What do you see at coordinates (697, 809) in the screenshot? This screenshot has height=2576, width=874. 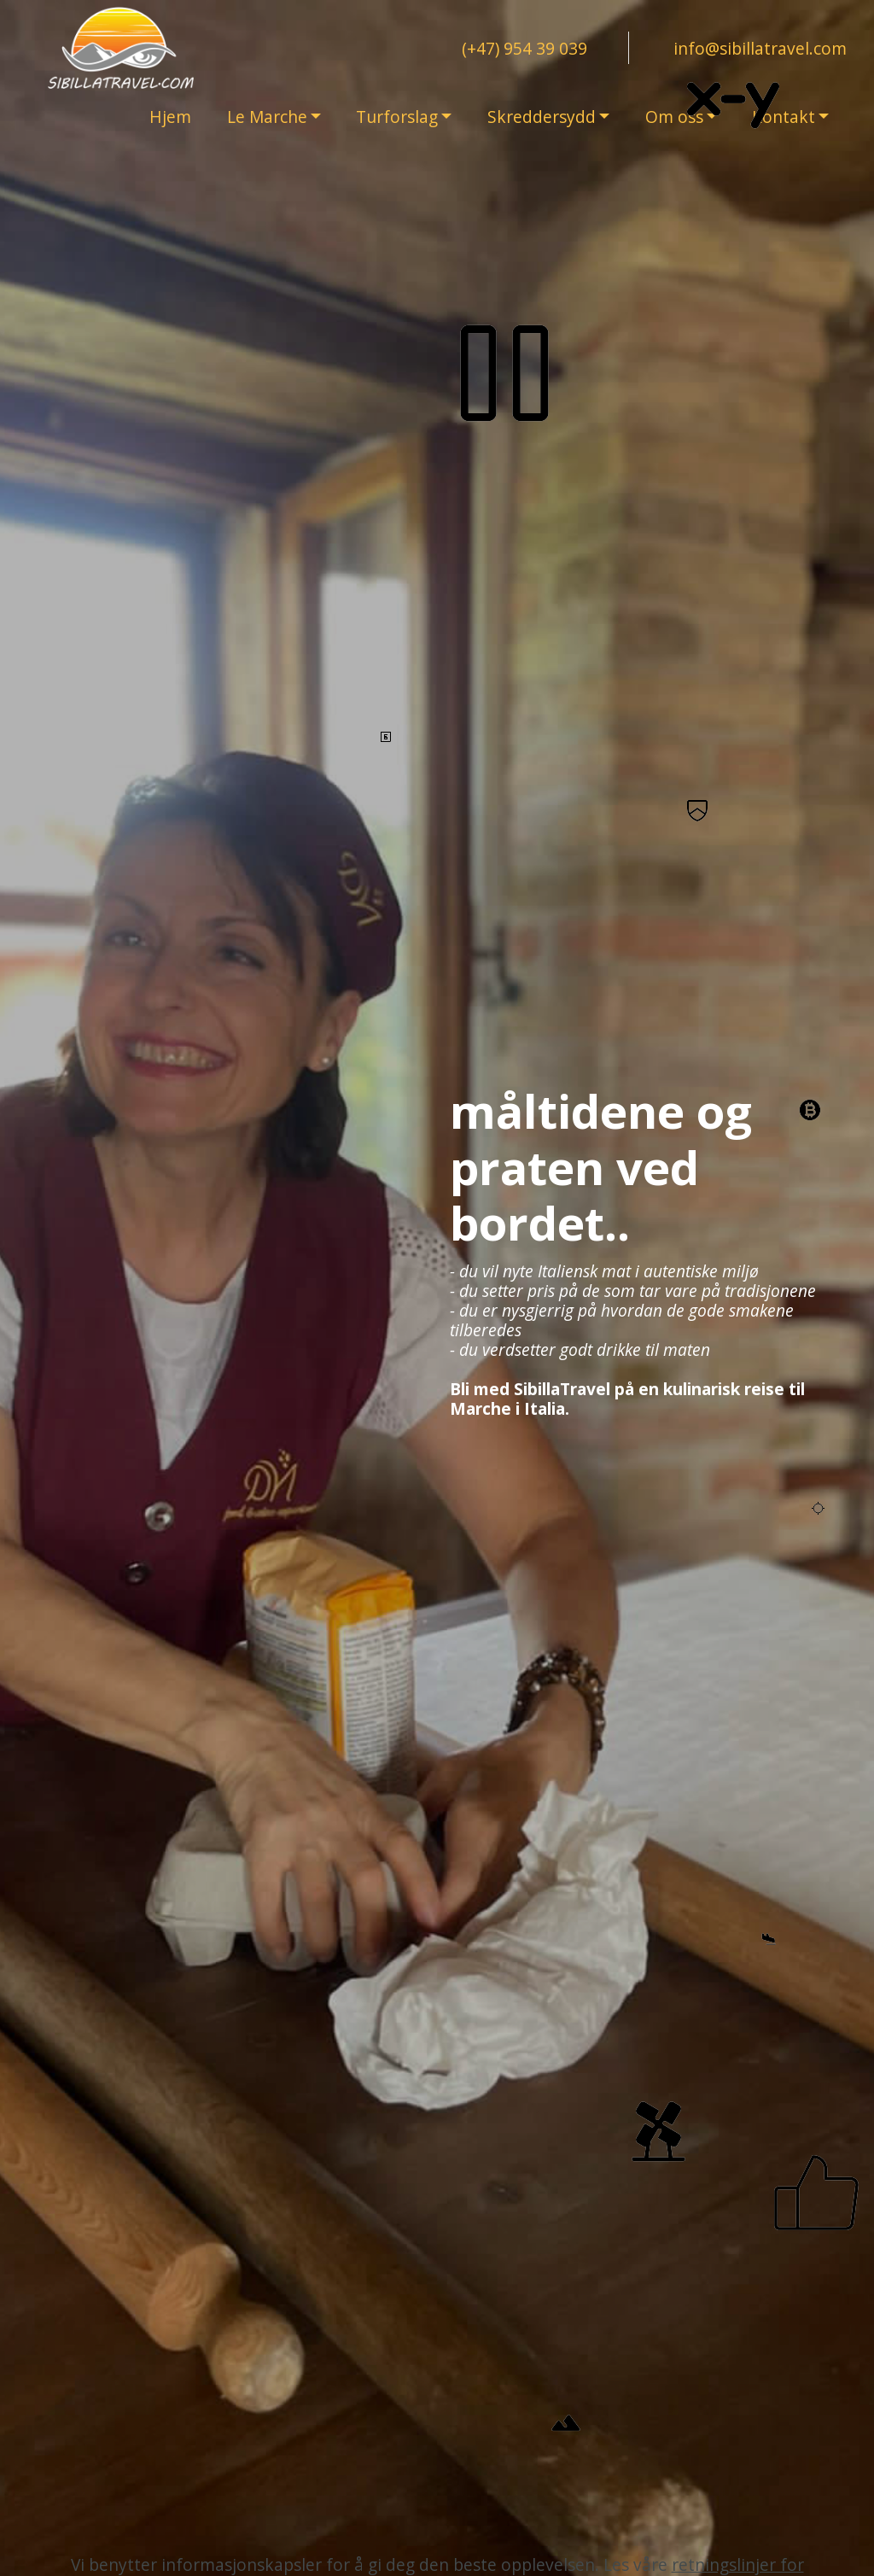 I see `access security or protection settings` at bounding box center [697, 809].